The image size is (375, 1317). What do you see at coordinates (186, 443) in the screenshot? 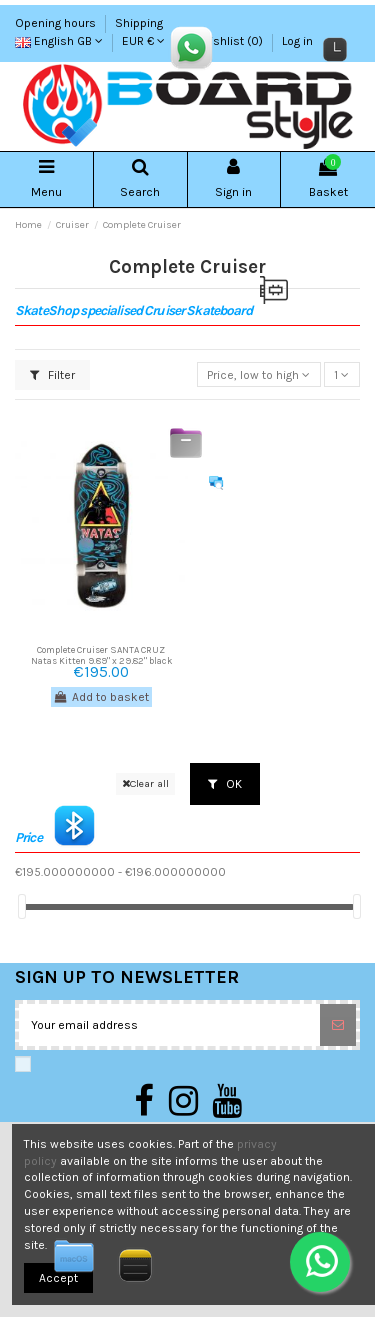
I see `open the nautilus file manager` at bounding box center [186, 443].